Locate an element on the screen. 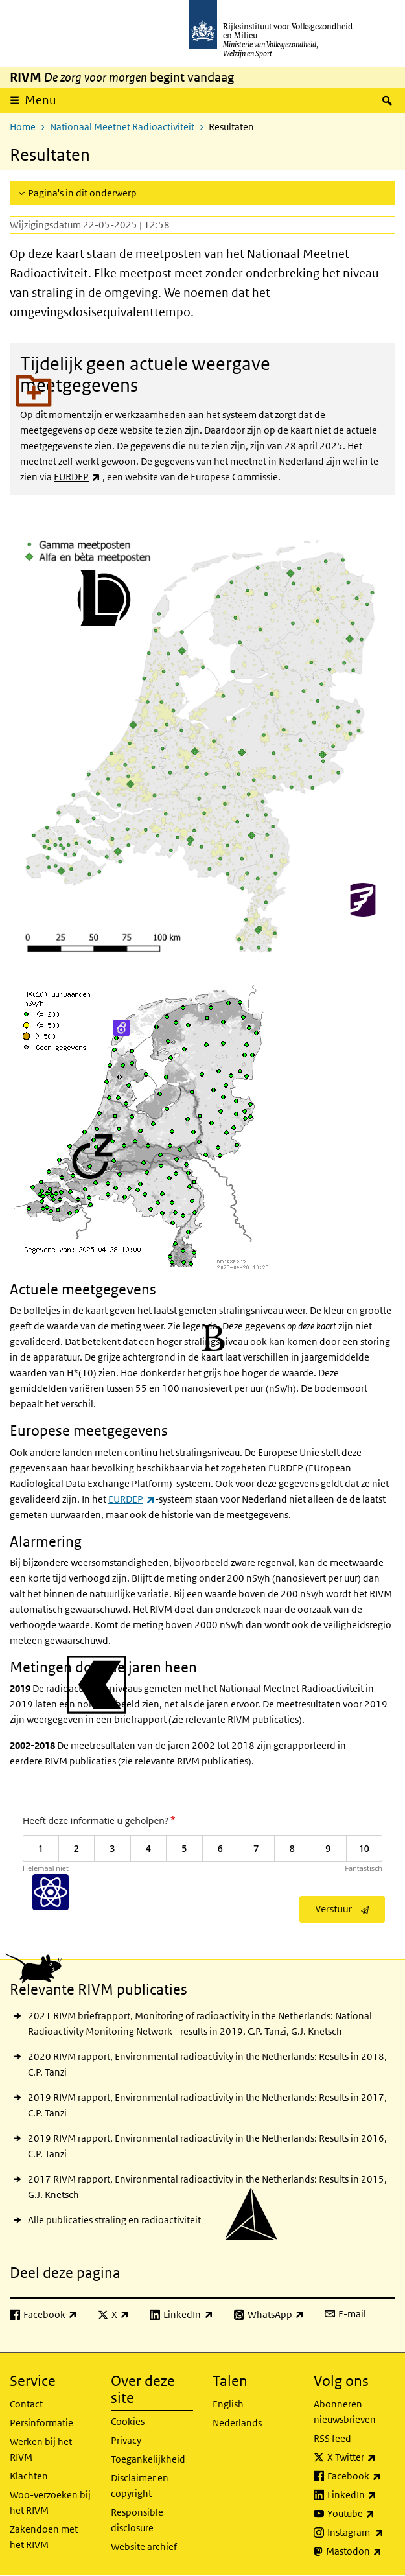  cmake build system logo is located at coordinates (251, 2214).